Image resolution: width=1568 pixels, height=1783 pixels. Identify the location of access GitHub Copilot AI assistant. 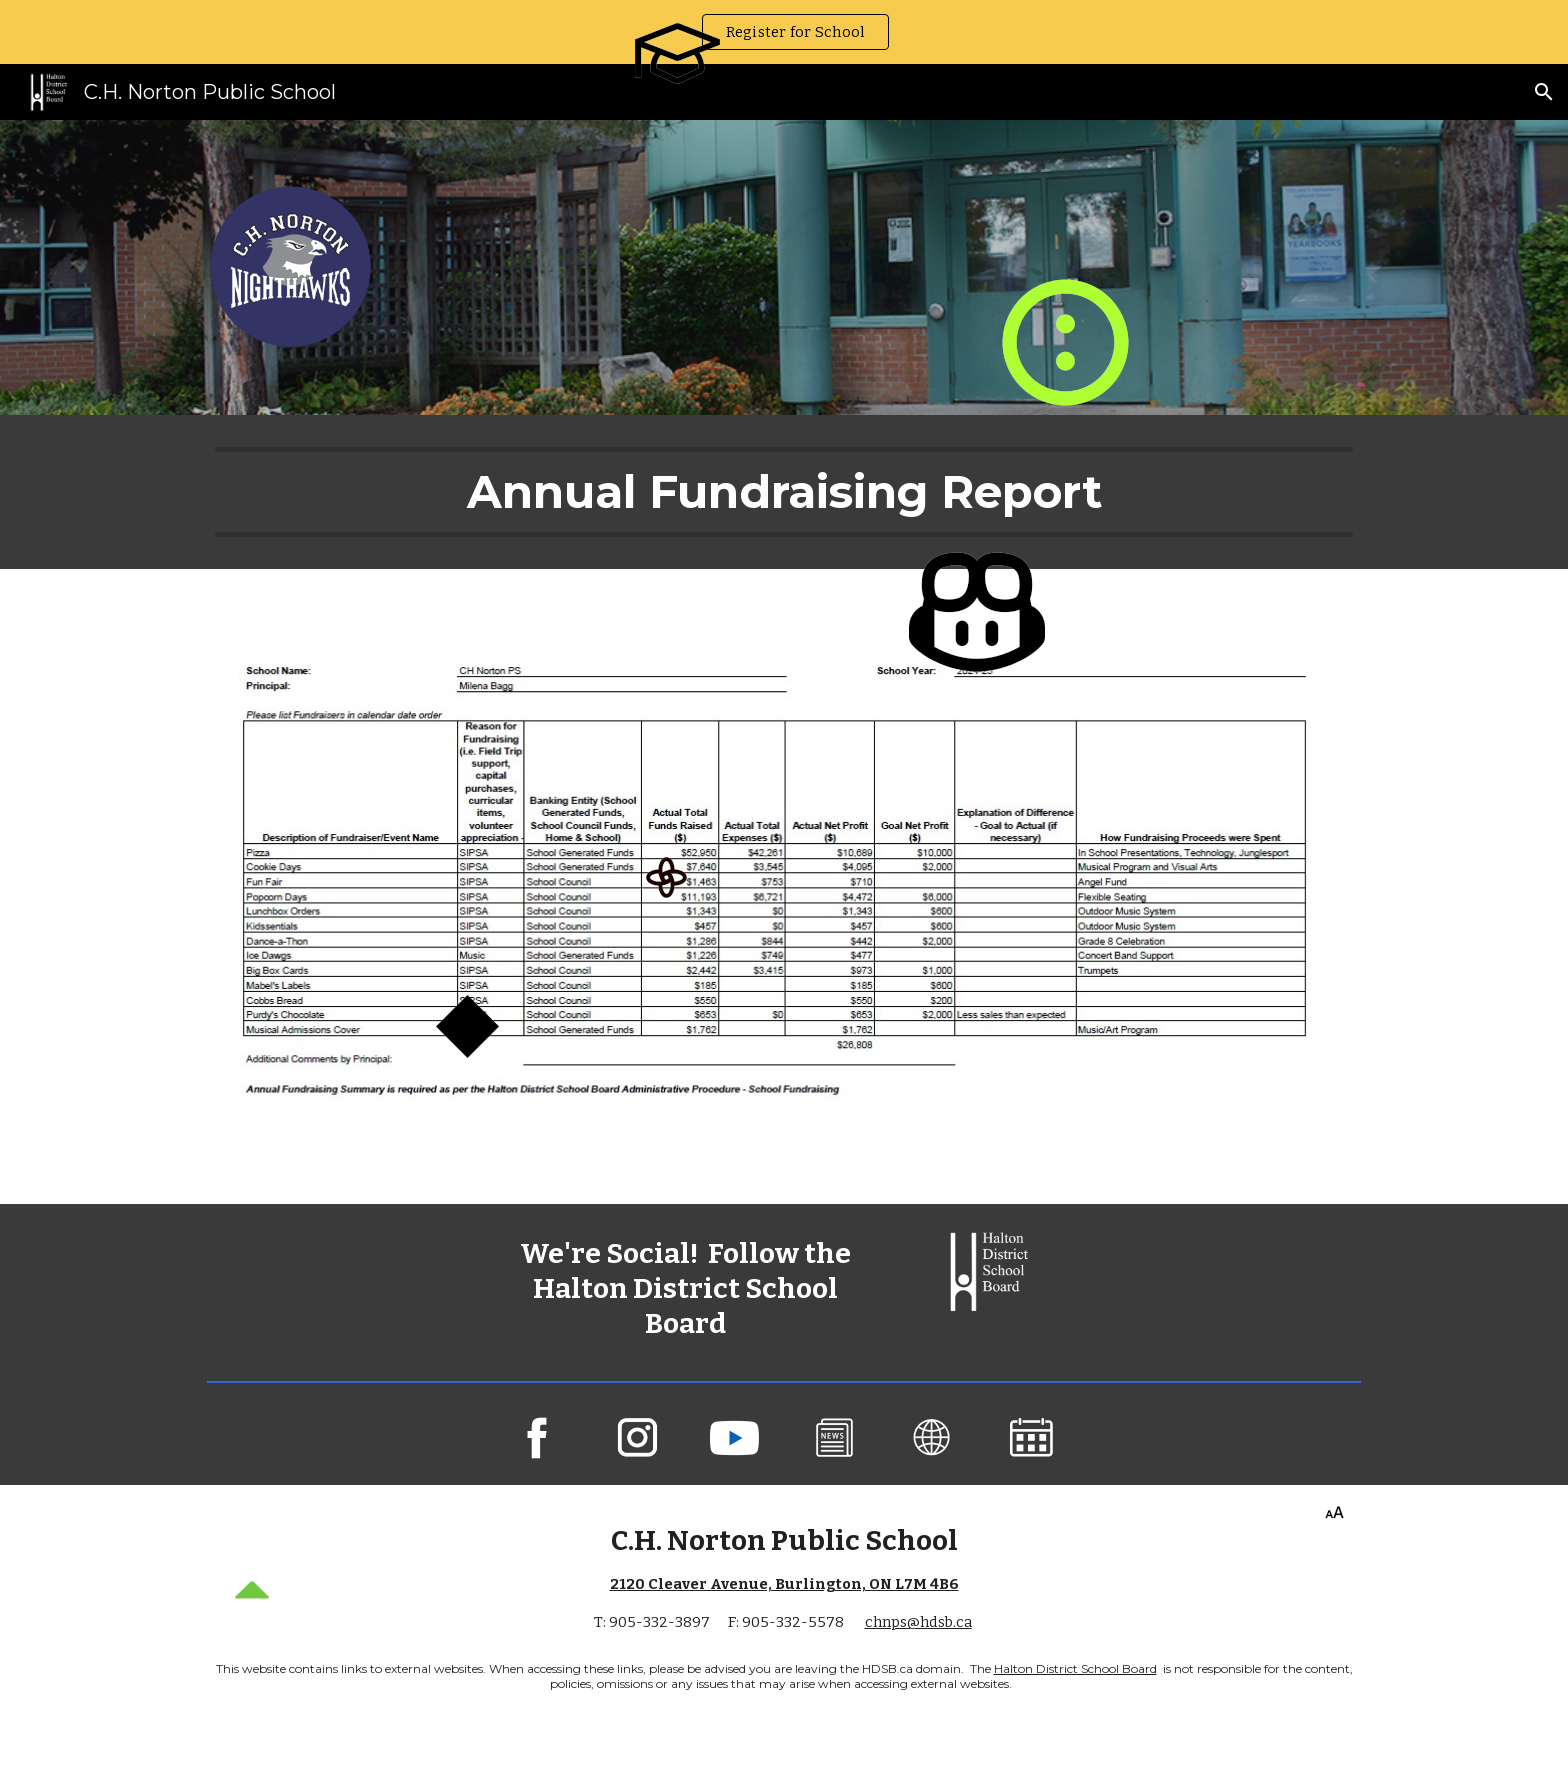
(977, 612).